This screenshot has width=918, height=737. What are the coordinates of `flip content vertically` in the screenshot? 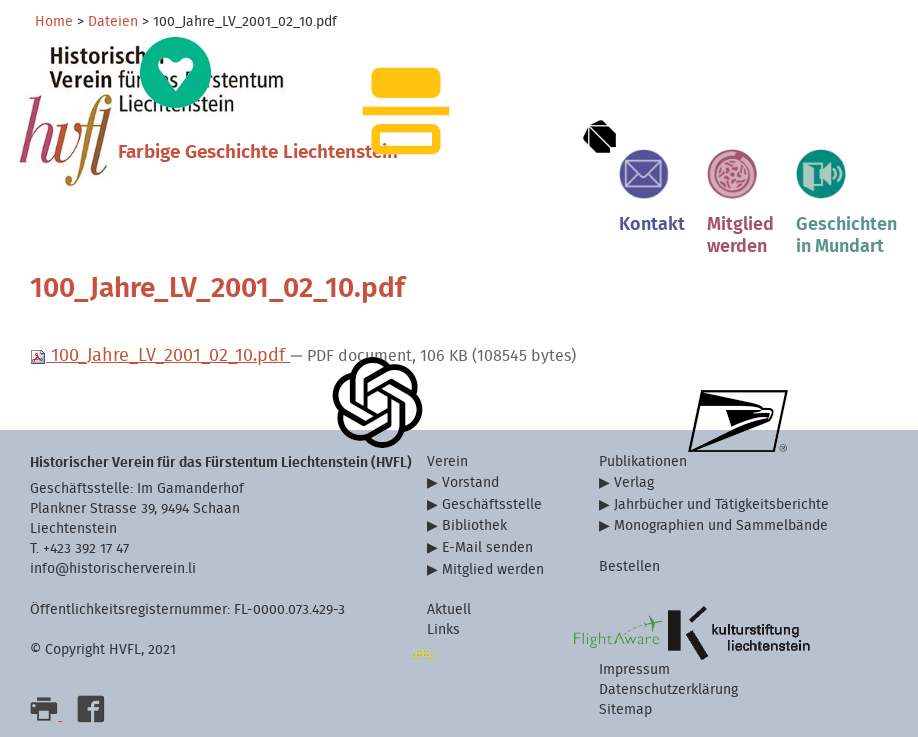 It's located at (406, 111).